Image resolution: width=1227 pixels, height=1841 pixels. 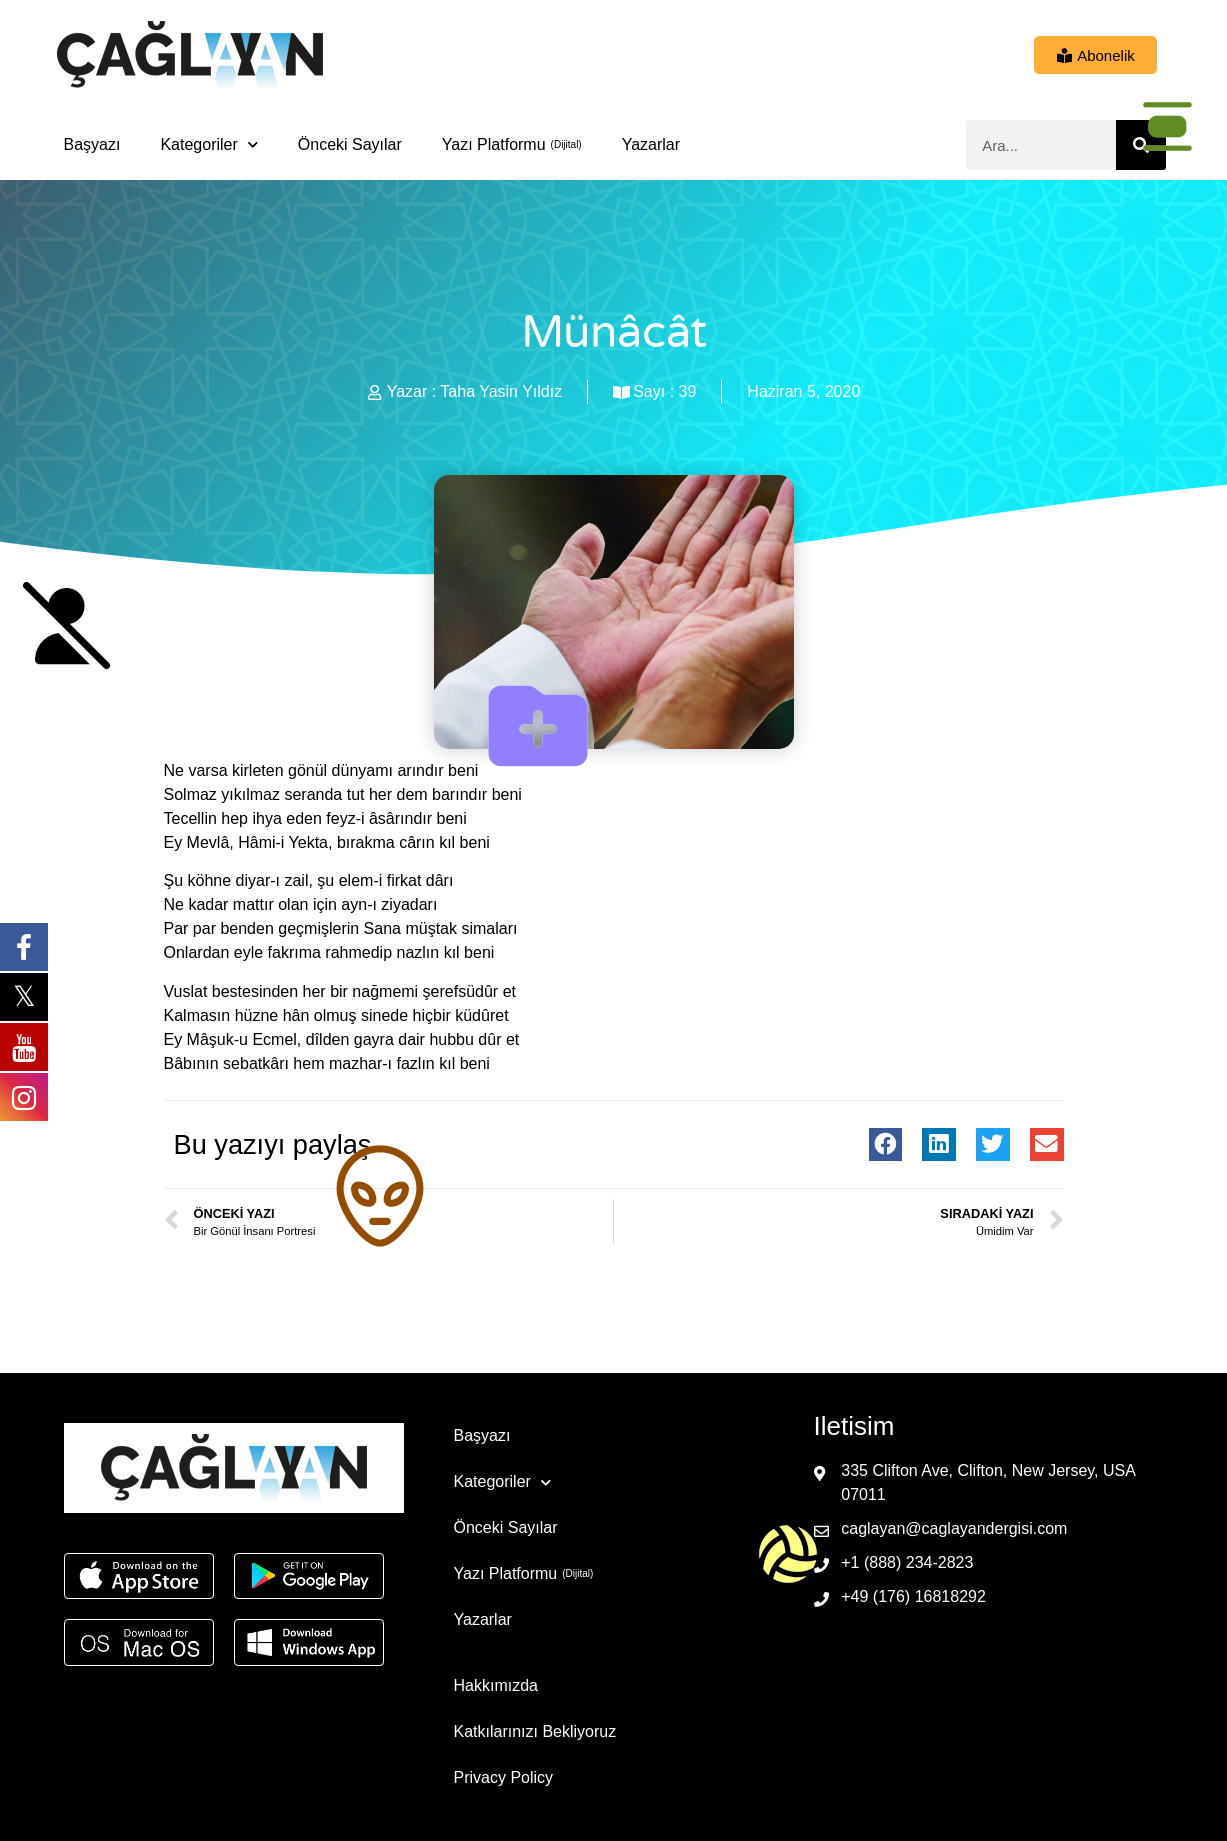 What do you see at coordinates (66, 625) in the screenshot?
I see `blocked or banned user` at bounding box center [66, 625].